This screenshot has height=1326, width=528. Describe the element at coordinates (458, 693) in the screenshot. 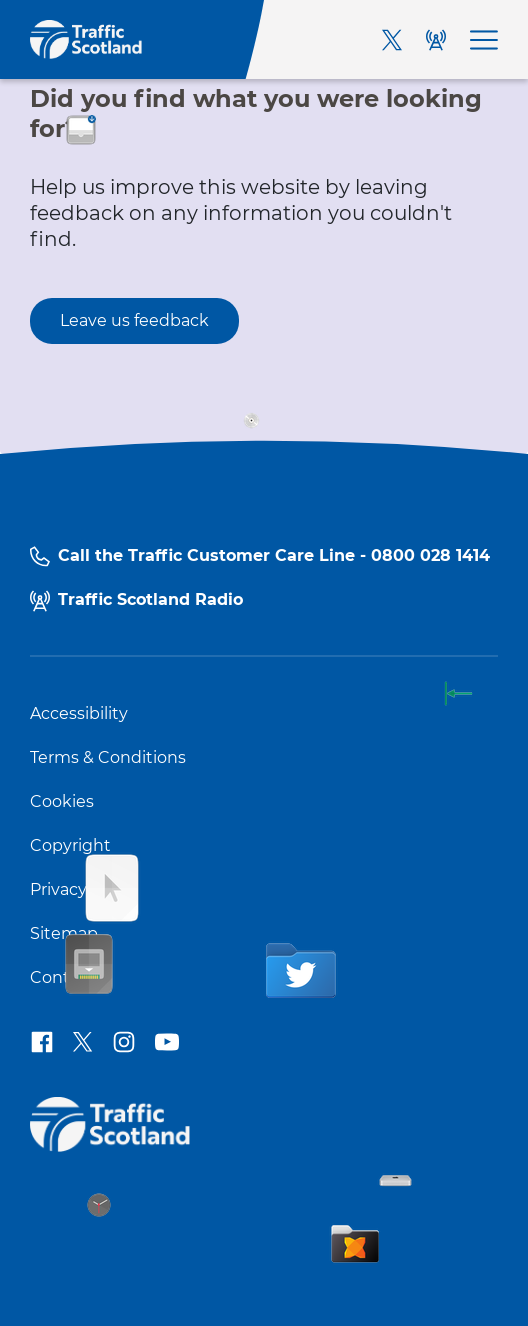

I see `go to the first item in a list or sequence` at that location.